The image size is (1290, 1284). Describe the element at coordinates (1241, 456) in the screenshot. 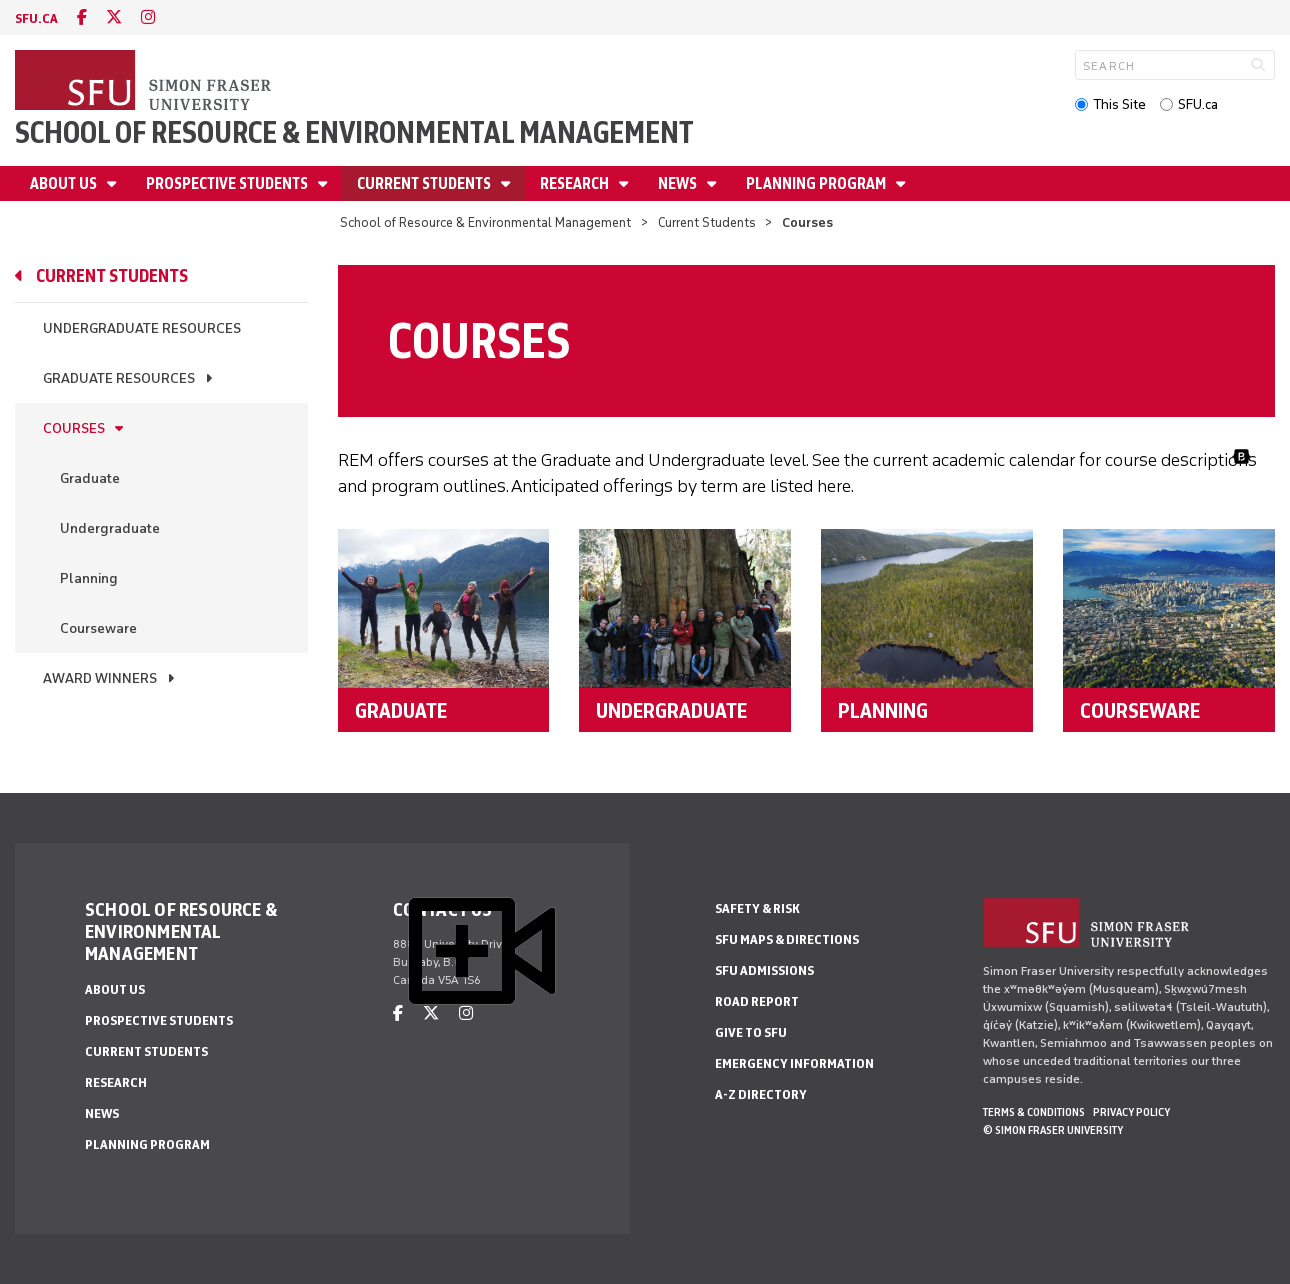

I see `bootstrap framework logo` at that location.